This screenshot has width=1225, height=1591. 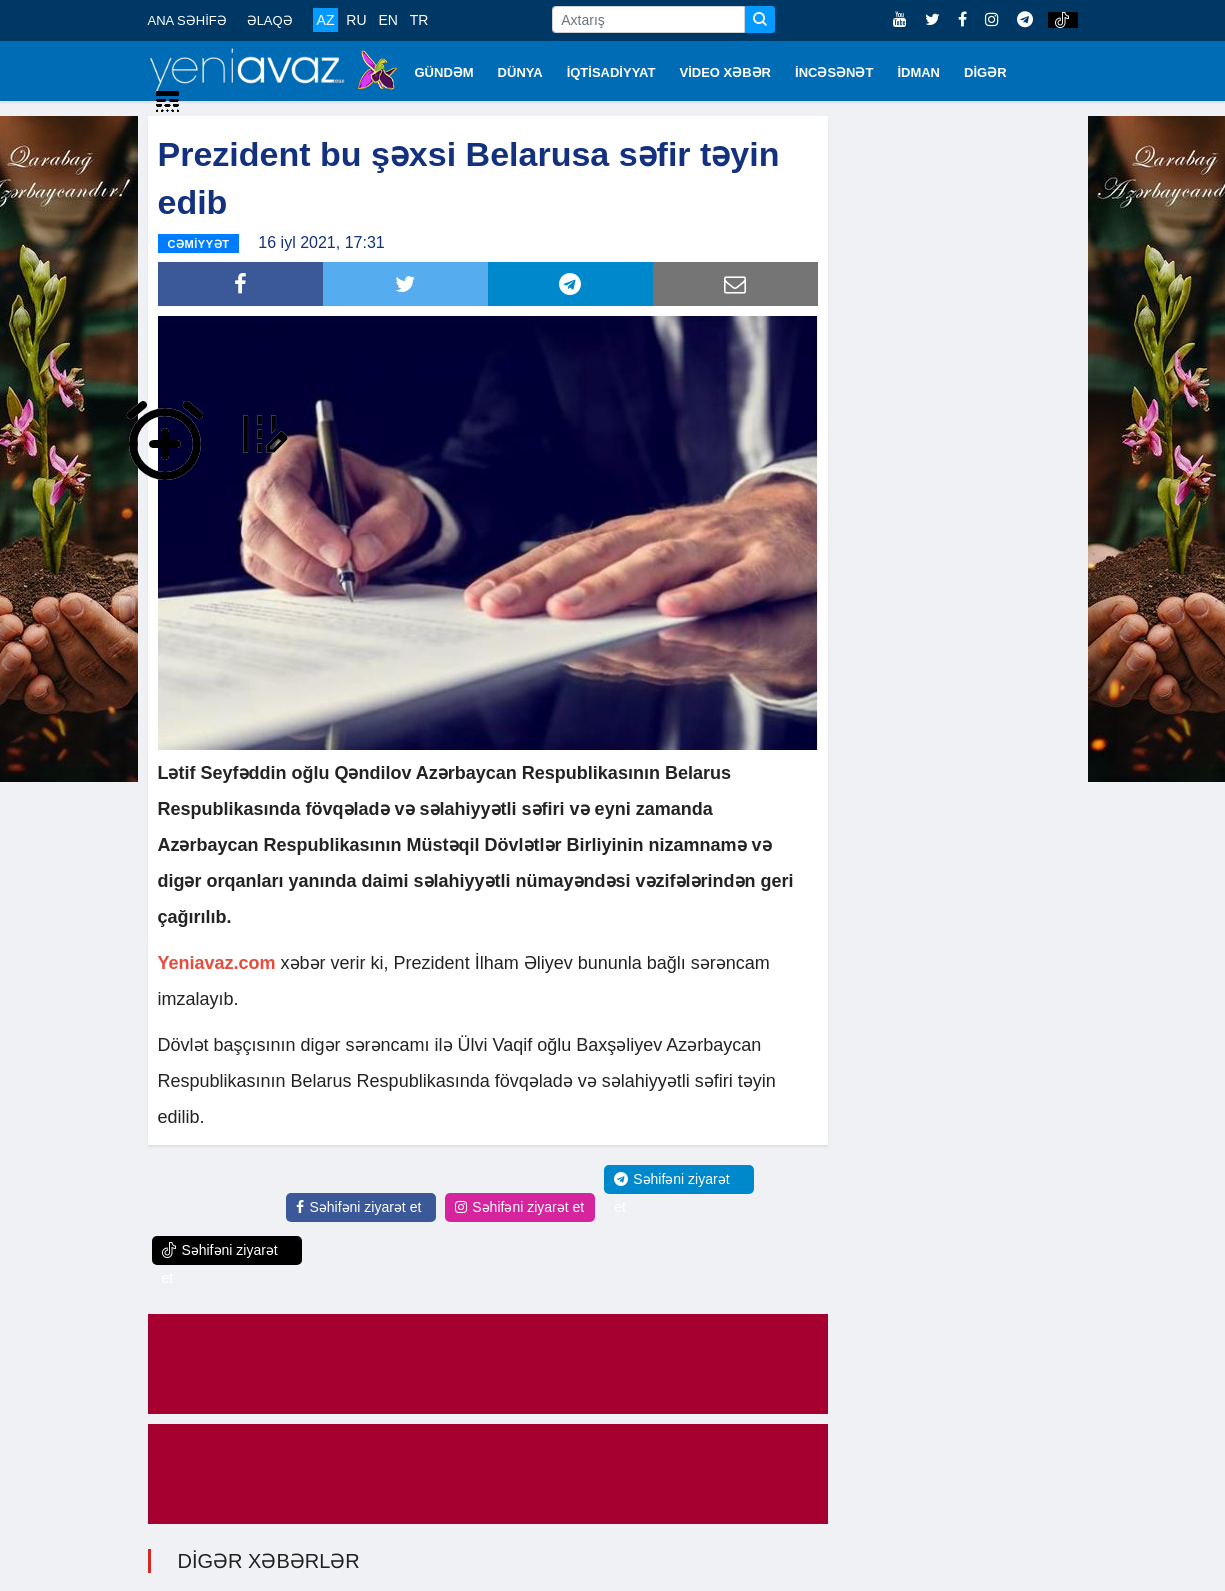 What do you see at coordinates (167, 101) in the screenshot?
I see `adjust text line spacing or density` at bounding box center [167, 101].